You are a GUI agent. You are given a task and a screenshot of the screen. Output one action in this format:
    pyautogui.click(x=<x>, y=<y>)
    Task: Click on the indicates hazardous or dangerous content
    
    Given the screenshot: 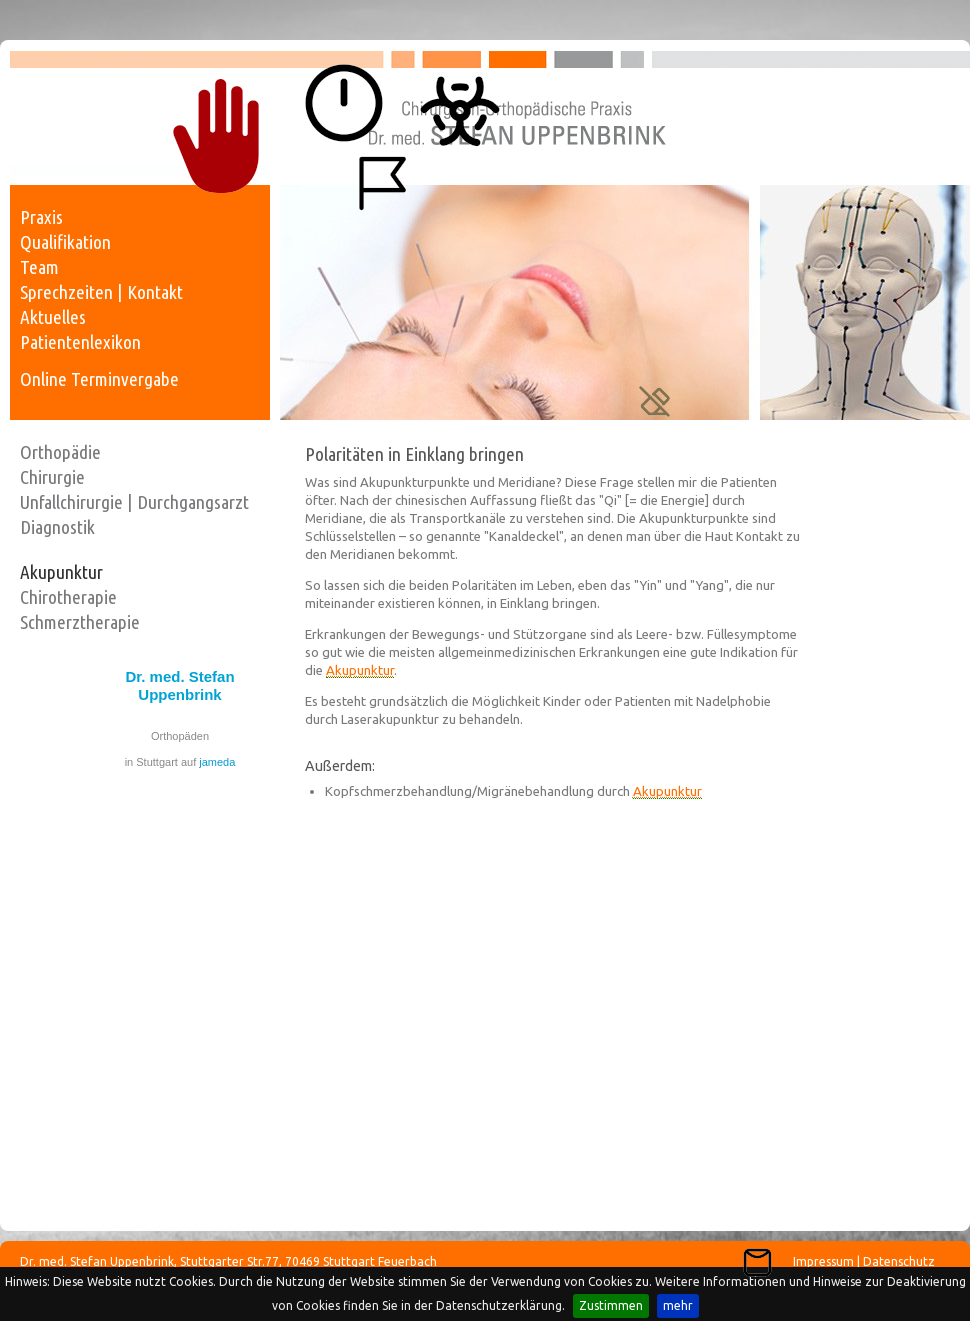 What is the action you would take?
    pyautogui.click(x=460, y=111)
    